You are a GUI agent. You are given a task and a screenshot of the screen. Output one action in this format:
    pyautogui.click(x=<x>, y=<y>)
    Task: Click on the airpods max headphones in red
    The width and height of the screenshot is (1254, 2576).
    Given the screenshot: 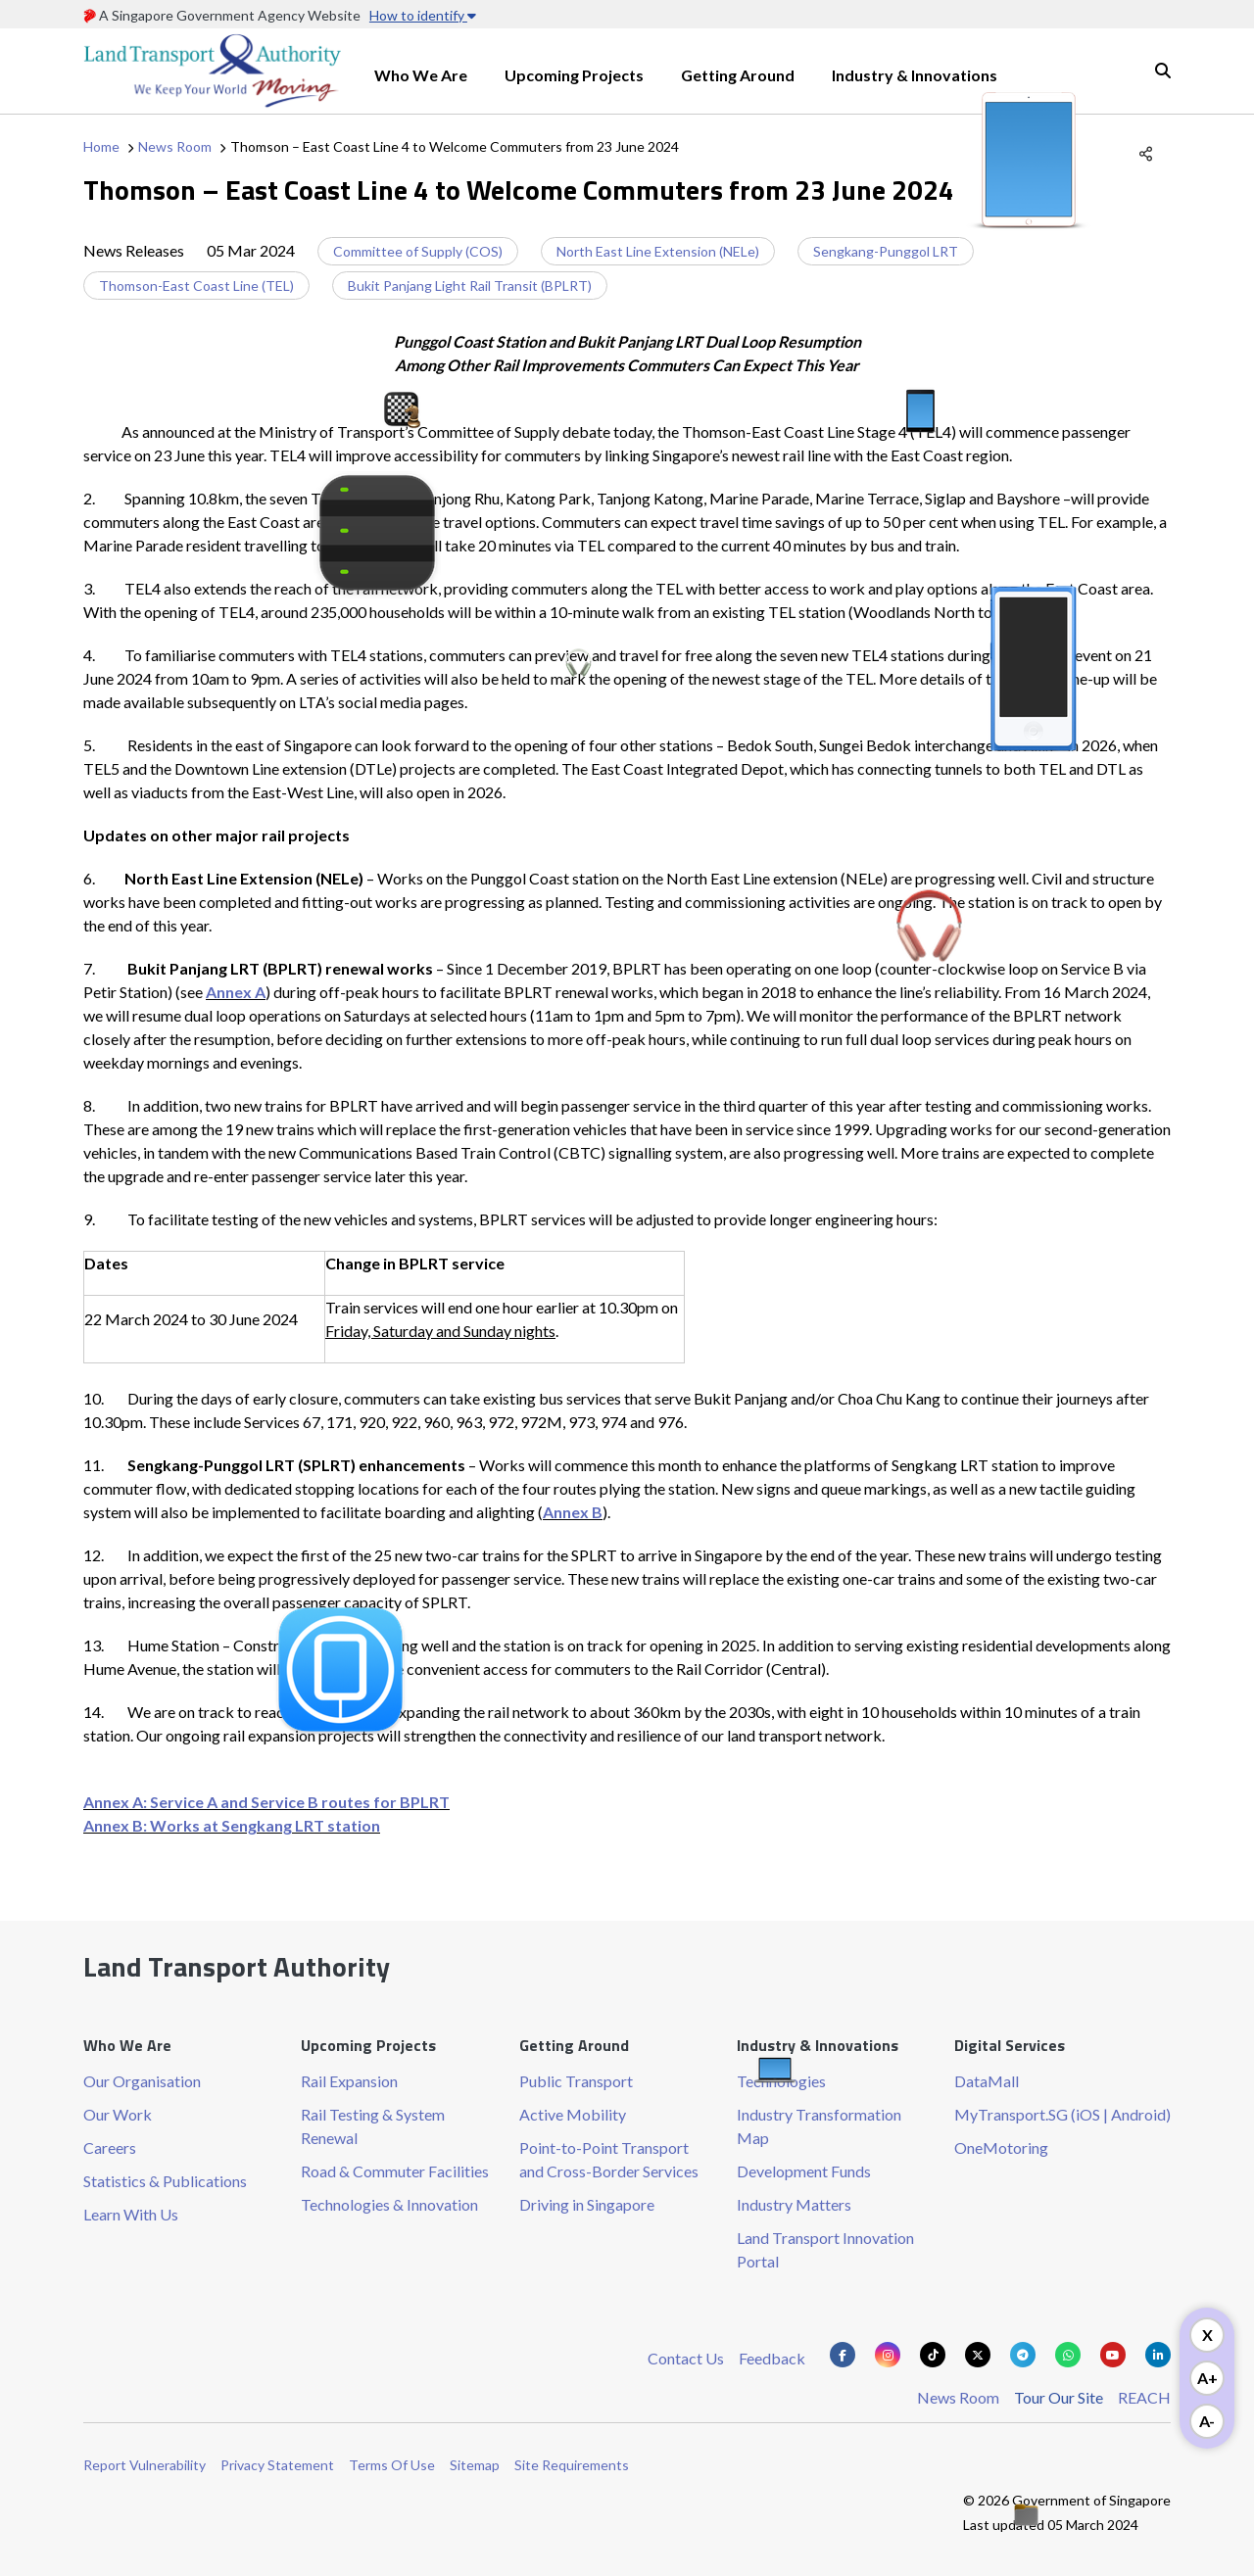 What is the action you would take?
    pyautogui.click(x=929, y=926)
    